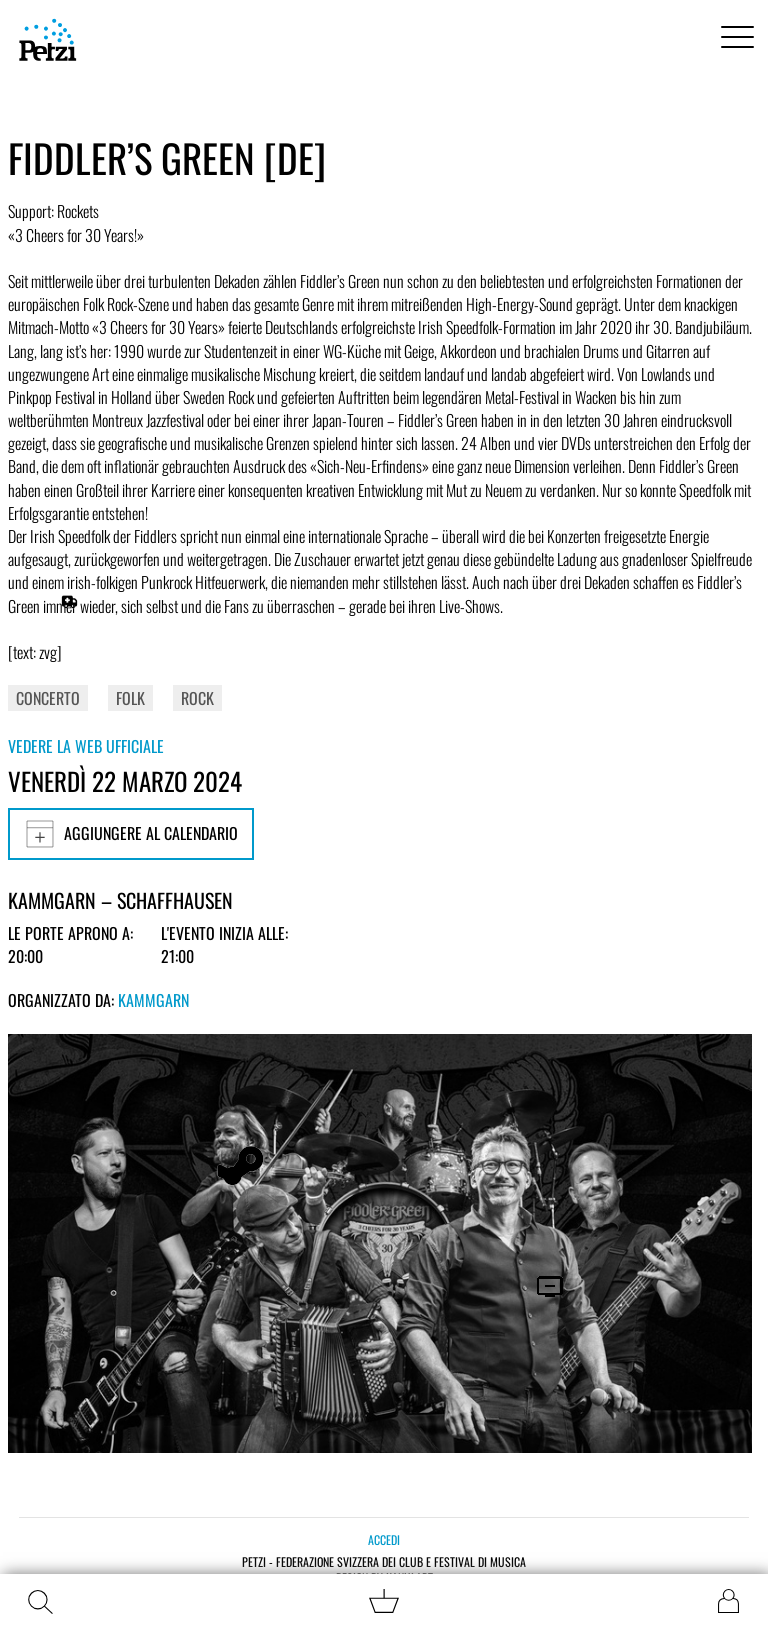 The width and height of the screenshot is (768, 1634). Describe the element at coordinates (69, 601) in the screenshot. I see `request emergency medical services` at that location.